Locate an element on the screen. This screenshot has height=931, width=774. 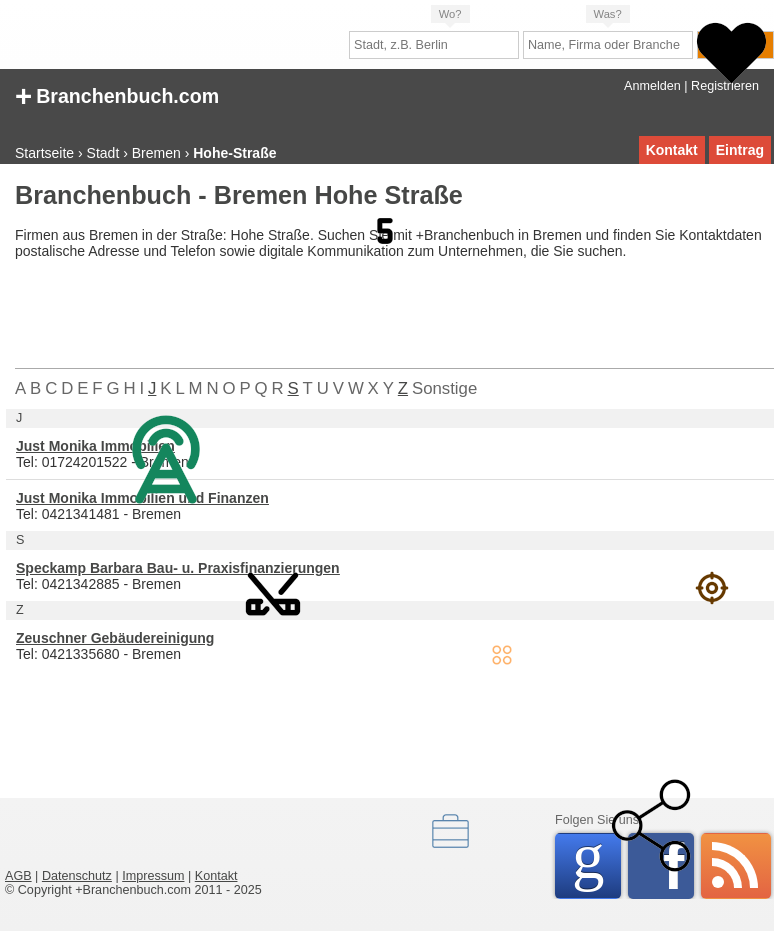
indicates a favorited or liked item is located at coordinates (731, 52).